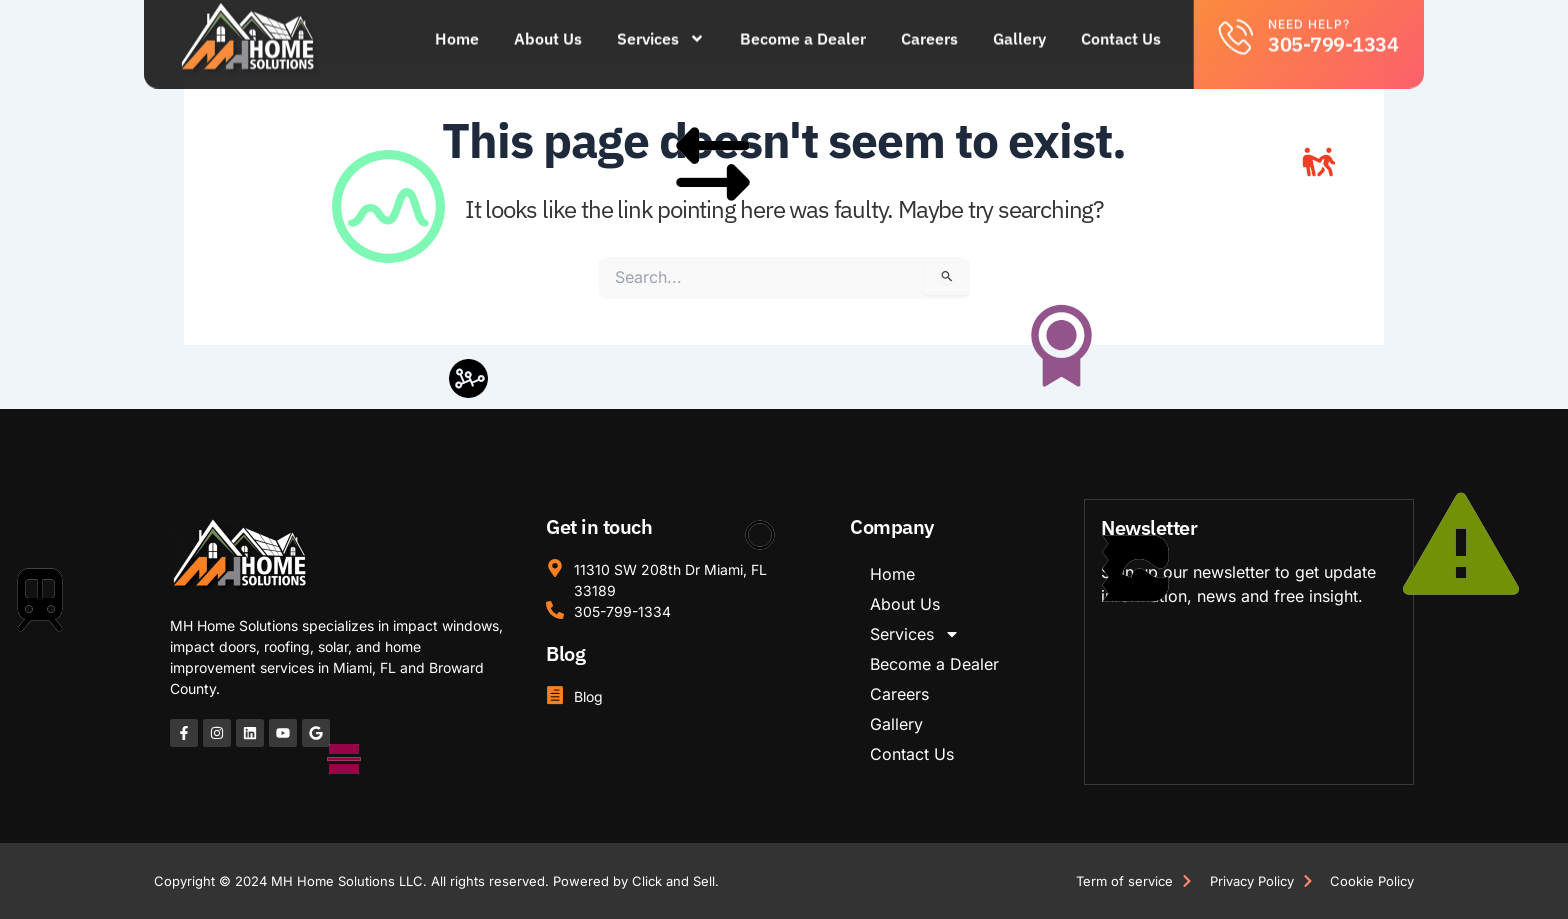 Image resolution: width=1568 pixels, height=919 pixels. I want to click on open the Flood torrent client, so click(388, 206).